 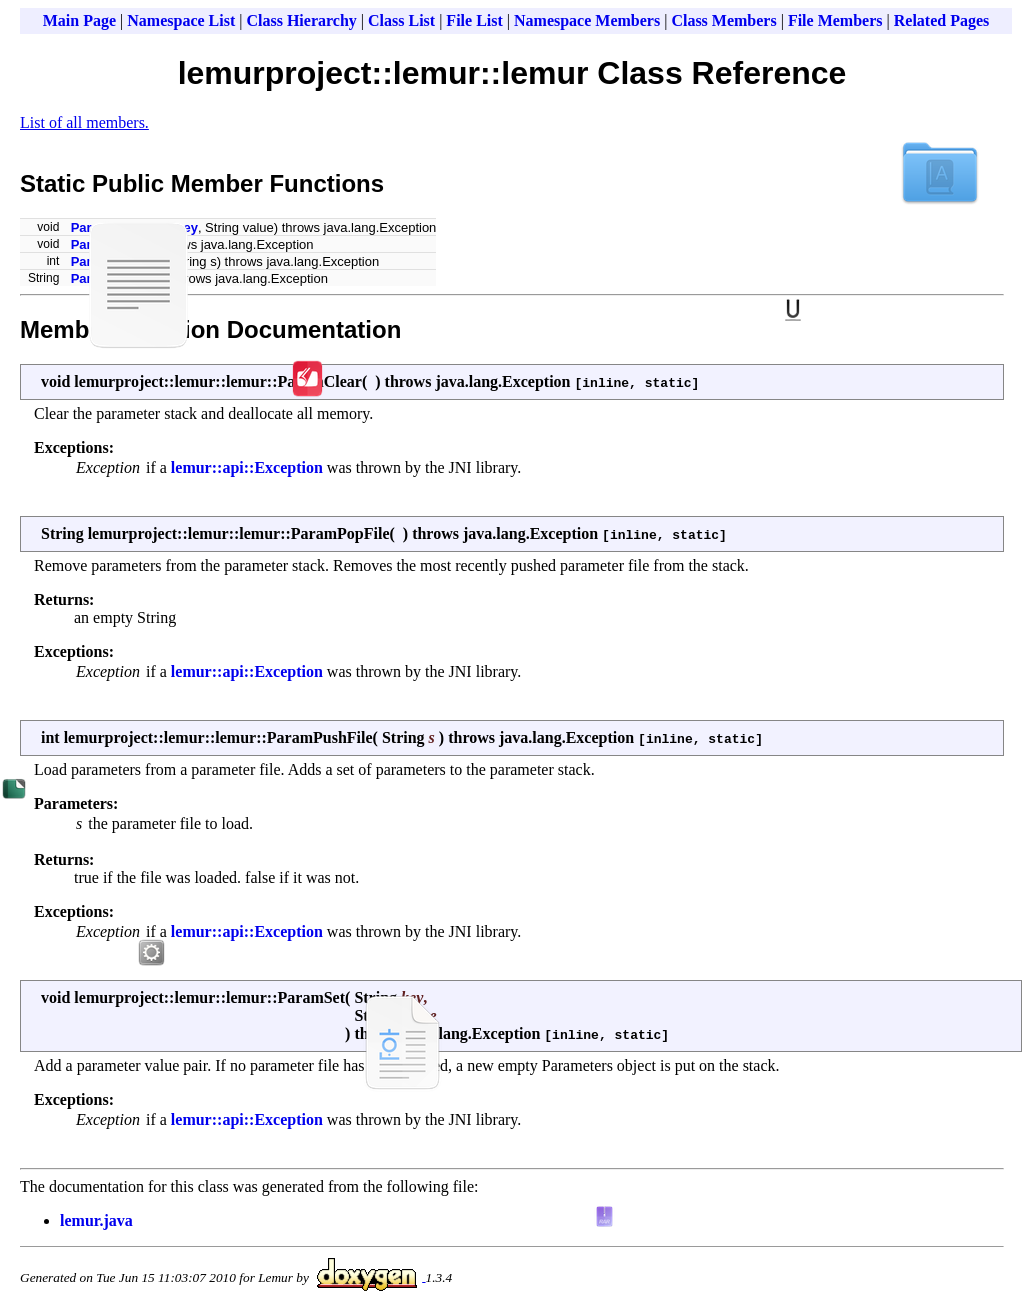 I want to click on postscript document file type indicator, so click(x=307, y=378).